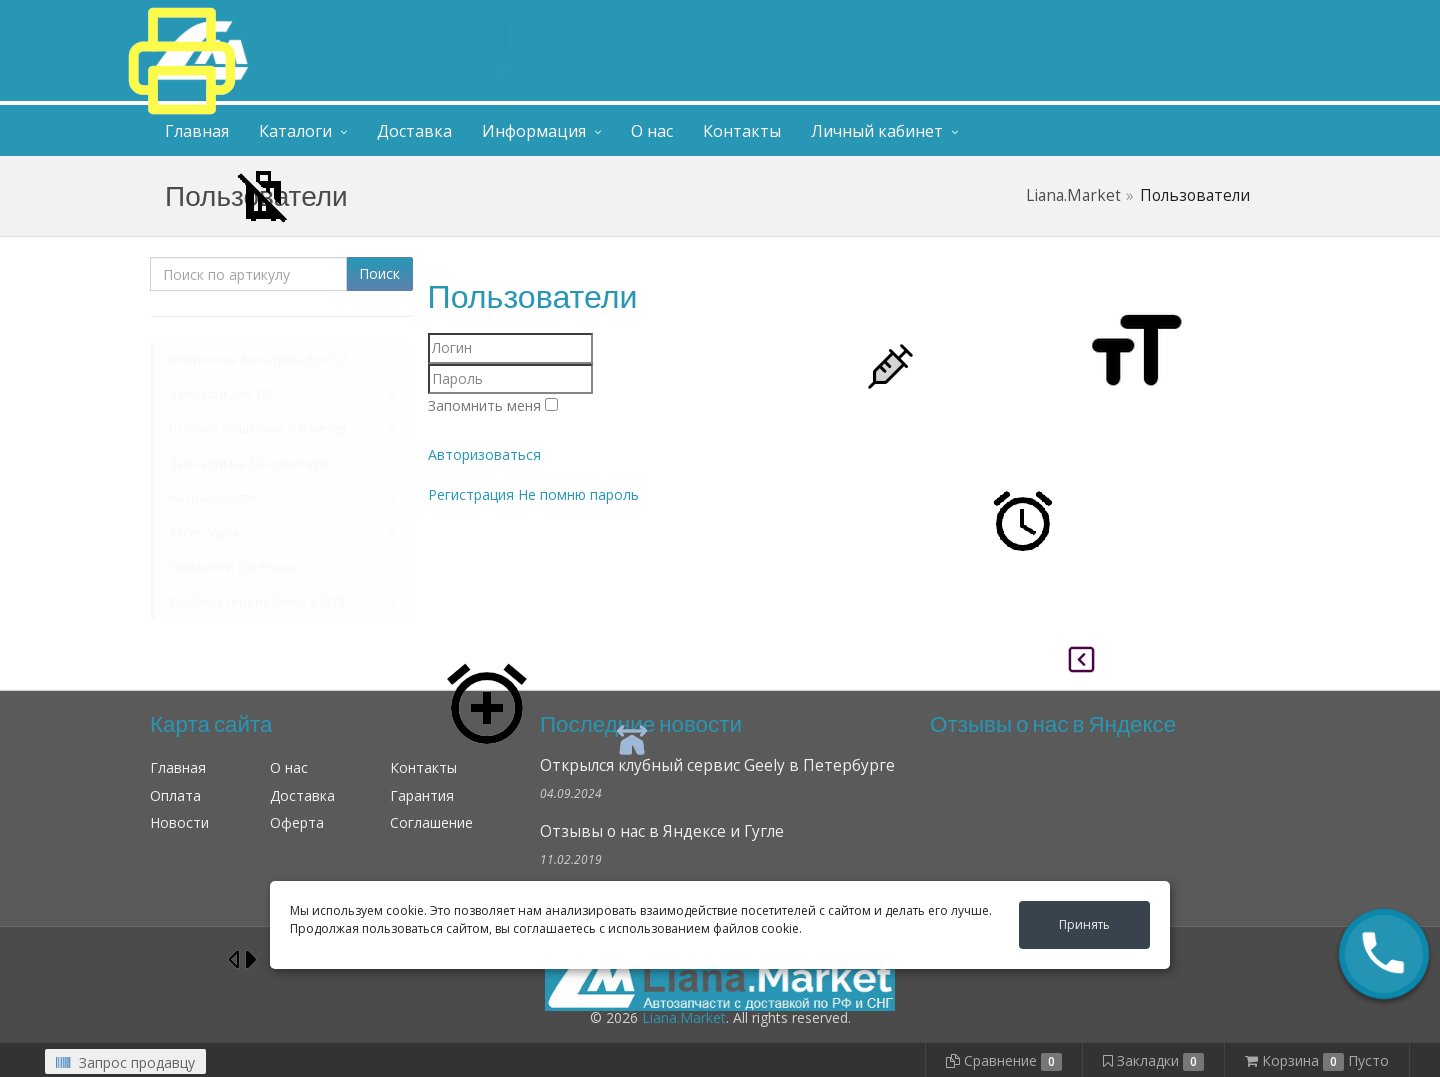 This screenshot has width=1440, height=1077. What do you see at coordinates (487, 704) in the screenshot?
I see `add a new alarm` at bounding box center [487, 704].